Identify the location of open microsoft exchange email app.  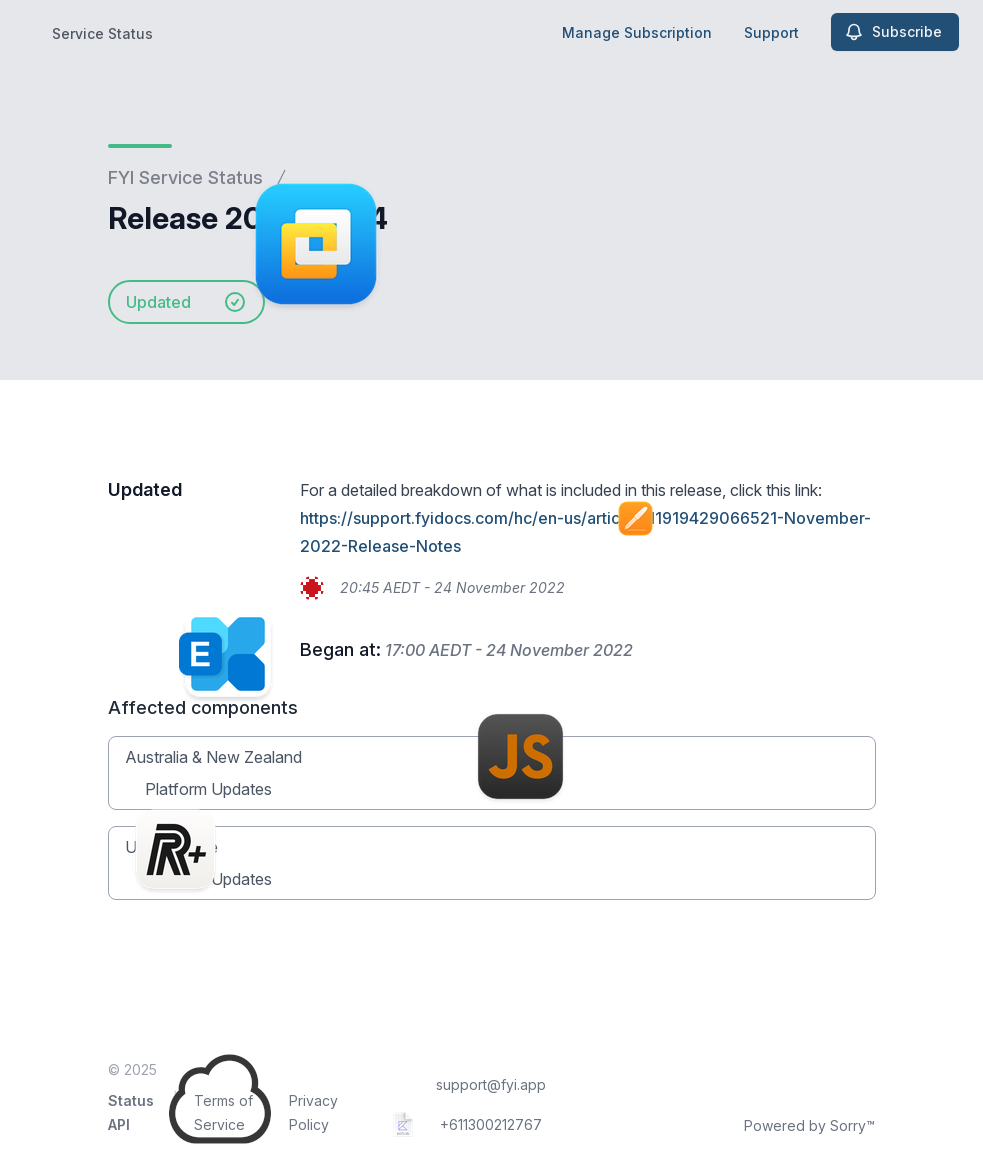
(228, 654).